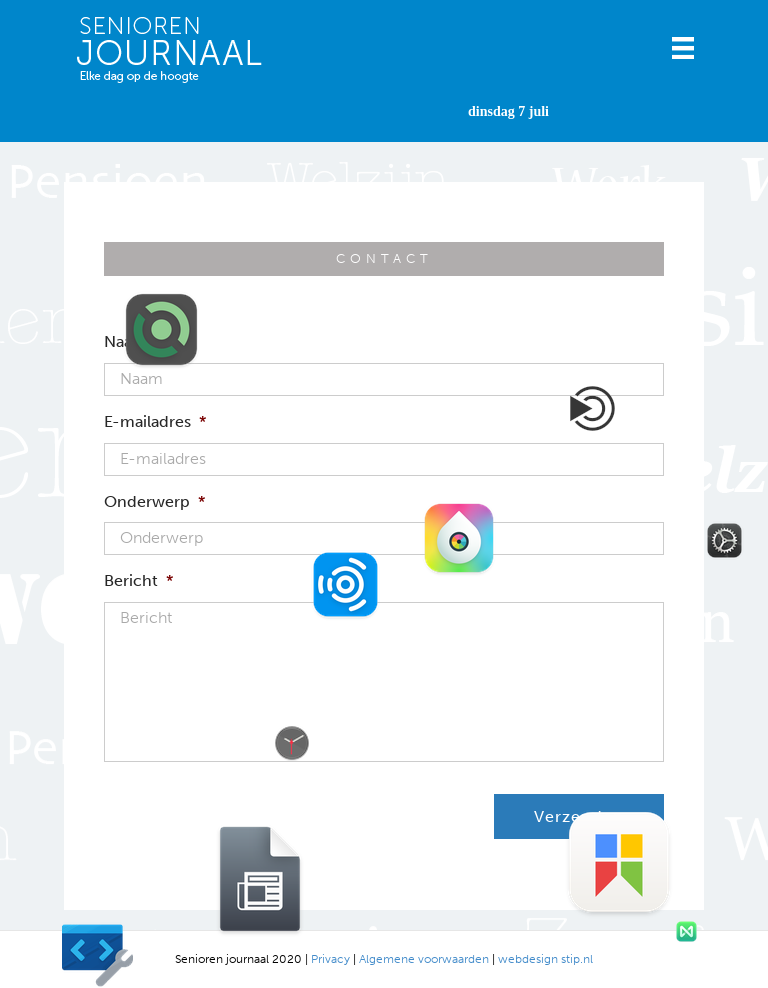 The width and height of the screenshot is (768, 988). What do you see at coordinates (459, 538) in the screenshot?
I see `open color preferences settings` at bounding box center [459, 538].